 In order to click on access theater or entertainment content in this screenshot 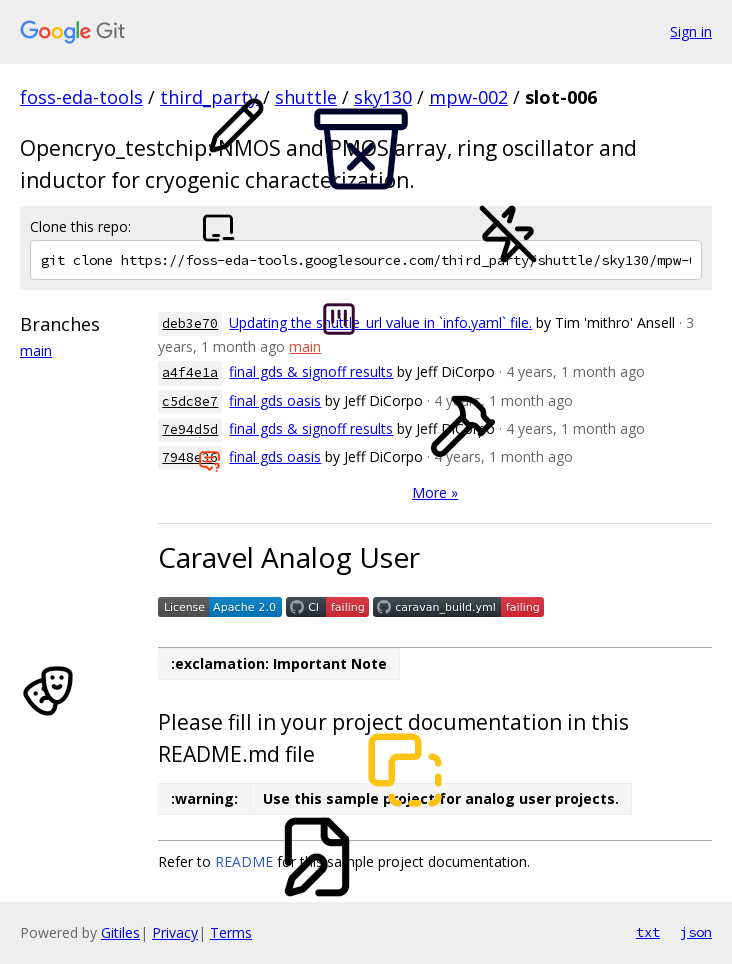, I will do `click(48, 691)`.